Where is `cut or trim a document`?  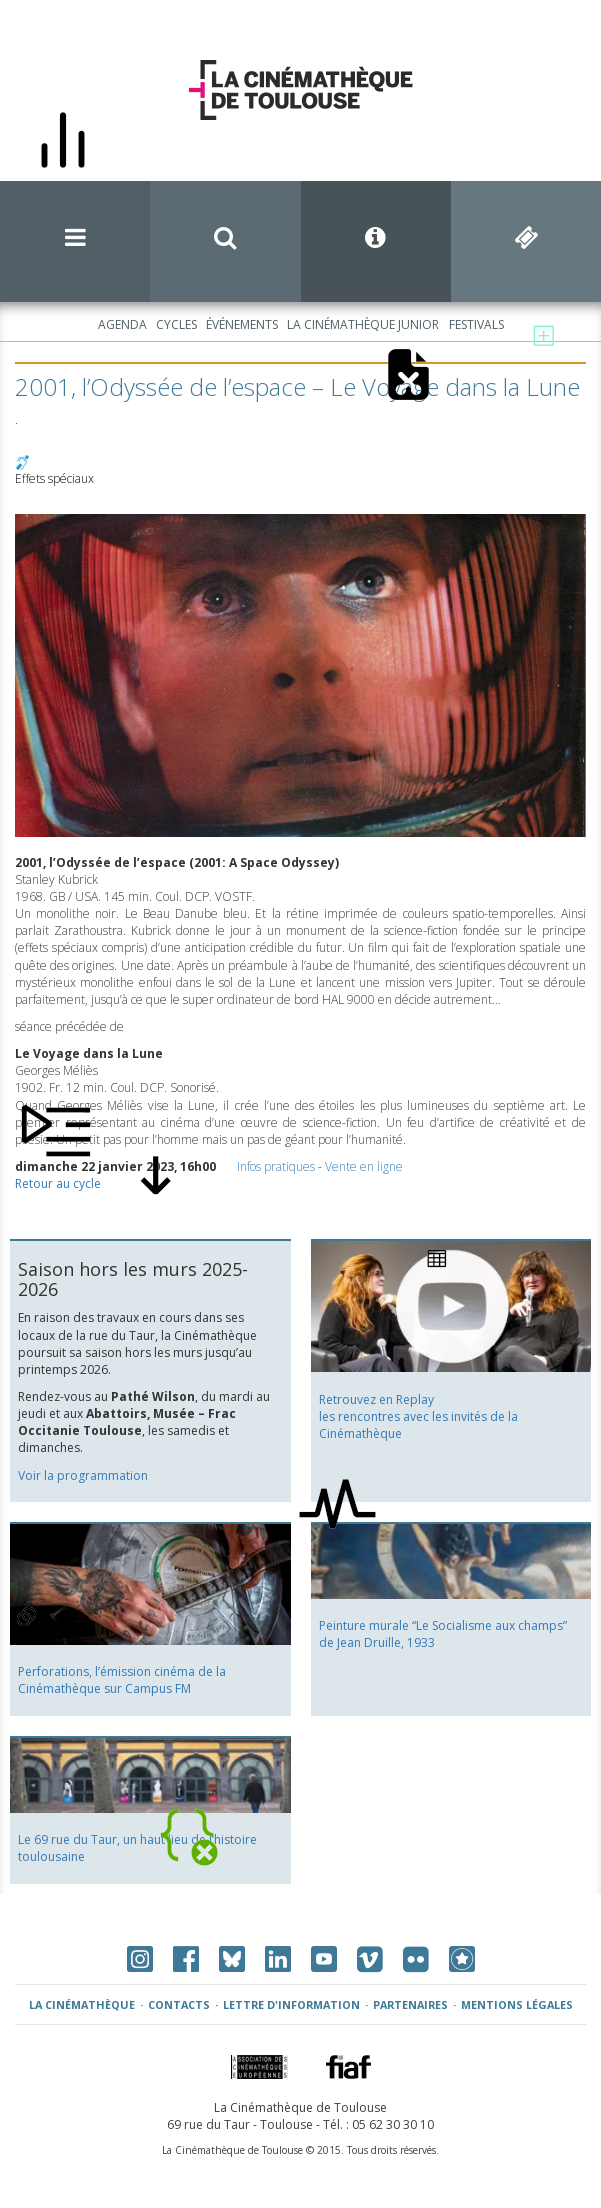 cut or trim a document is located at coordinates (408, 374).